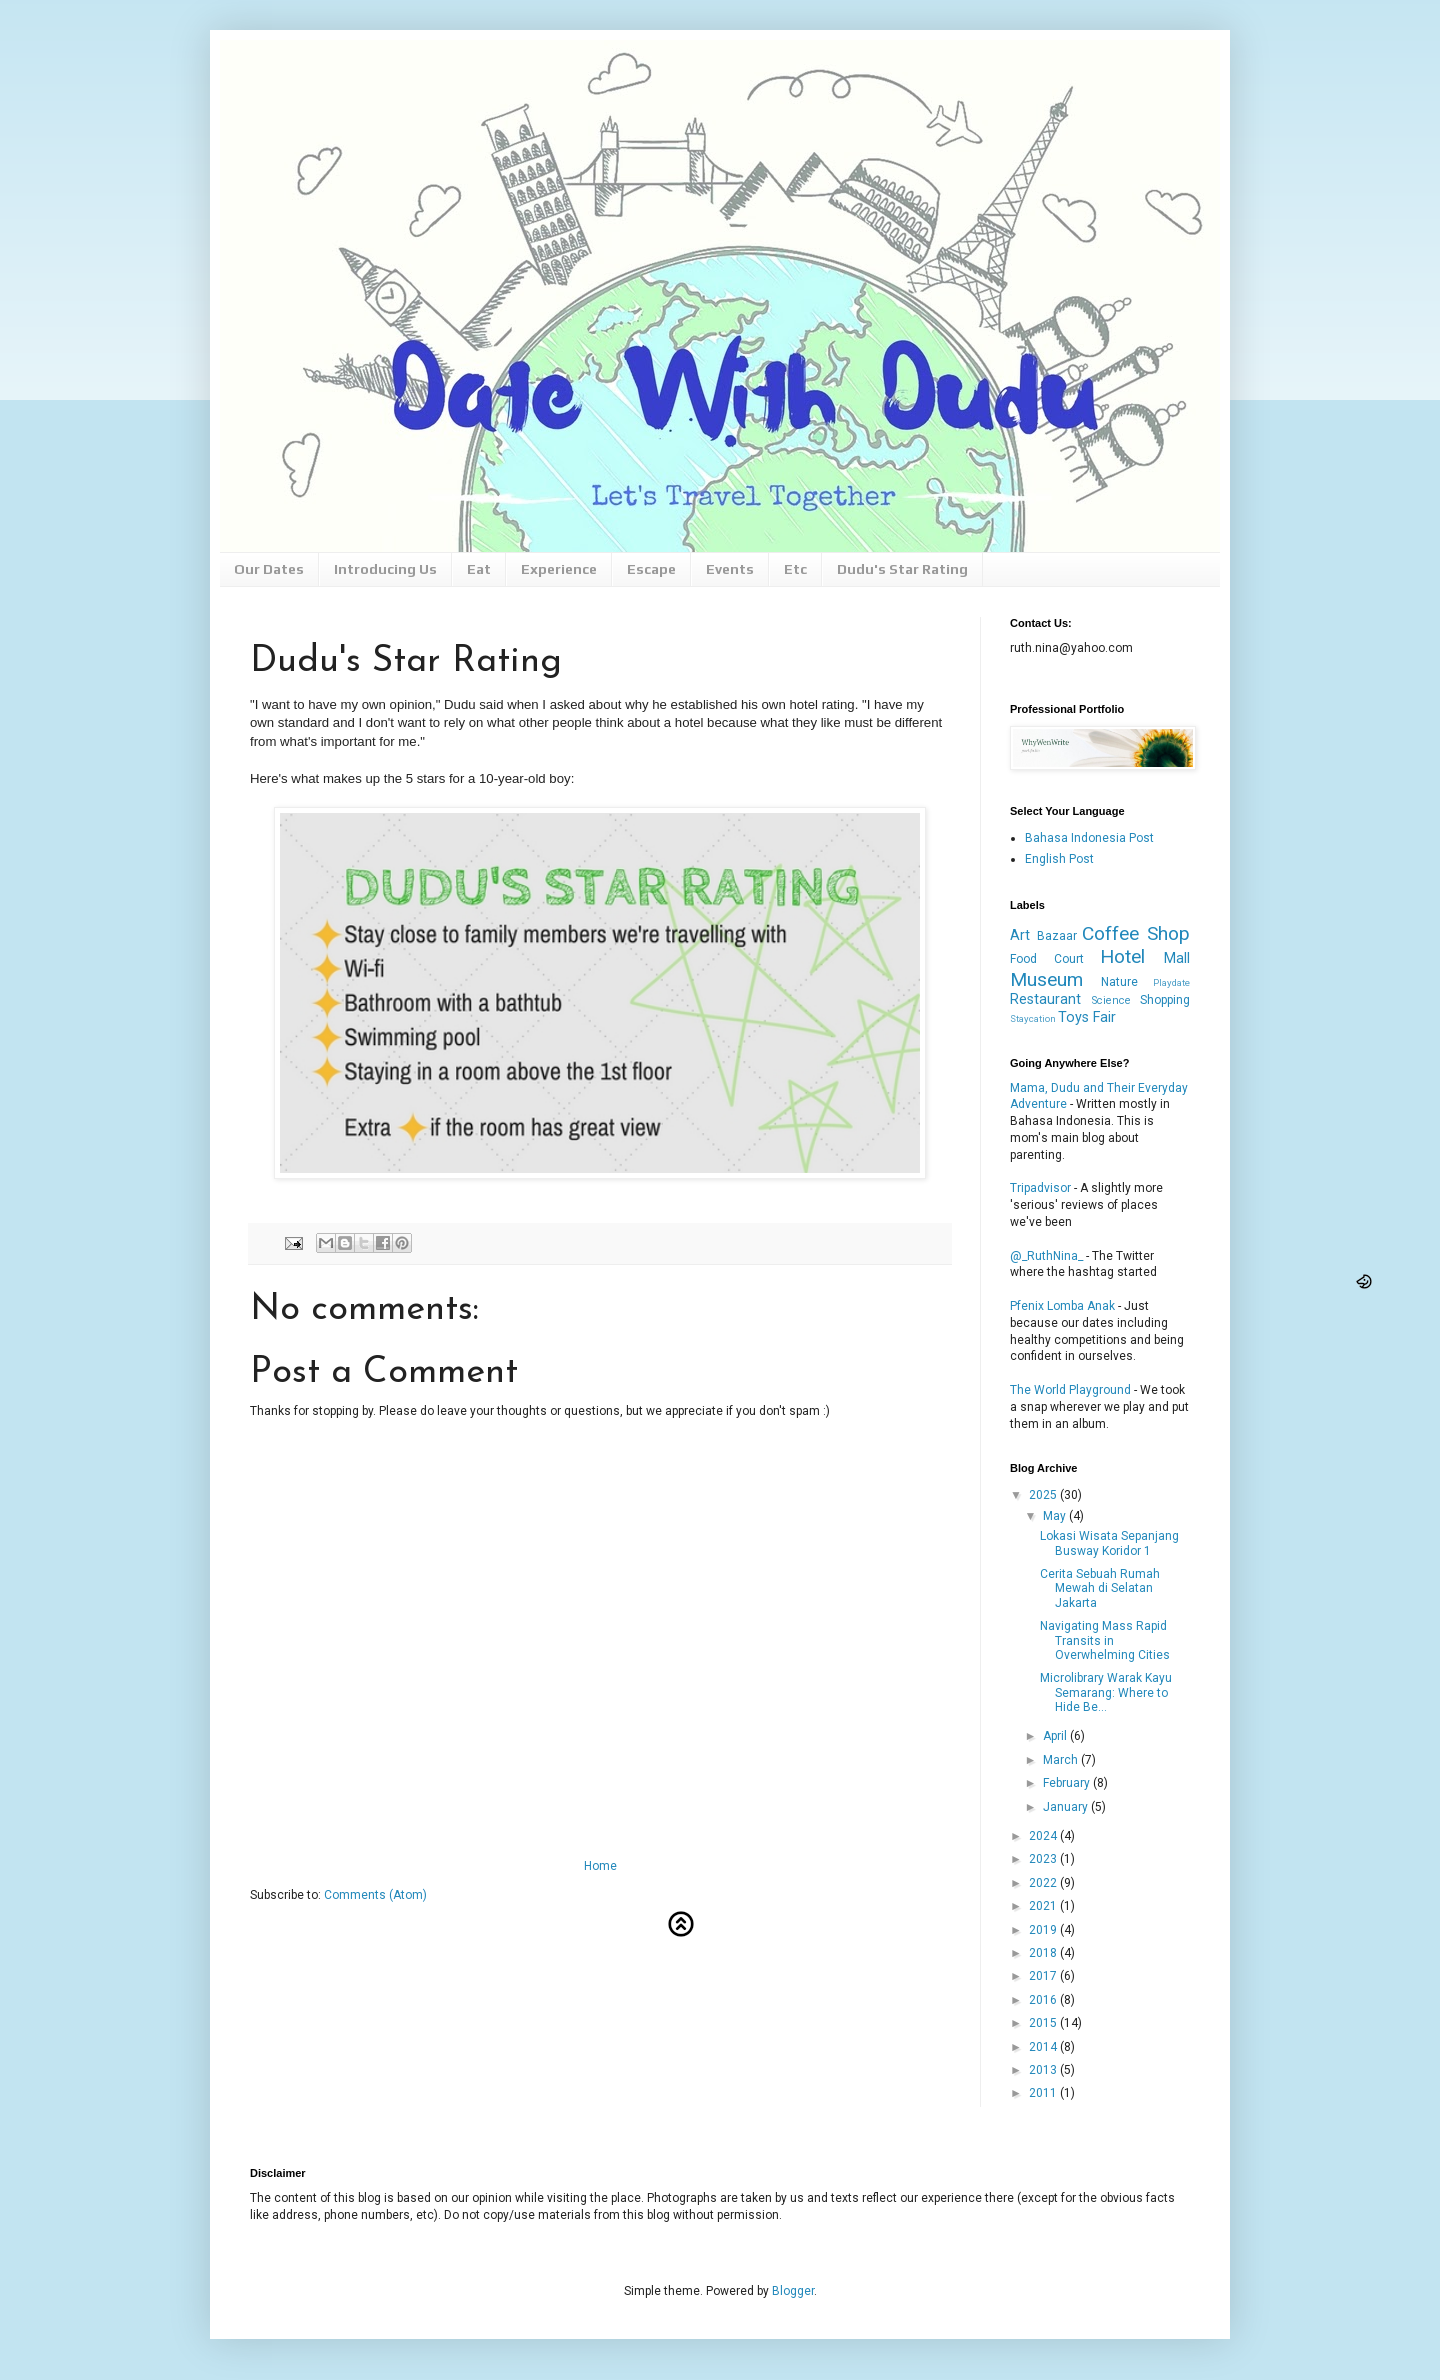 The image size is (1440, 2380). I want to click on access equestrian or horse-related features, so click(1364, 1281).